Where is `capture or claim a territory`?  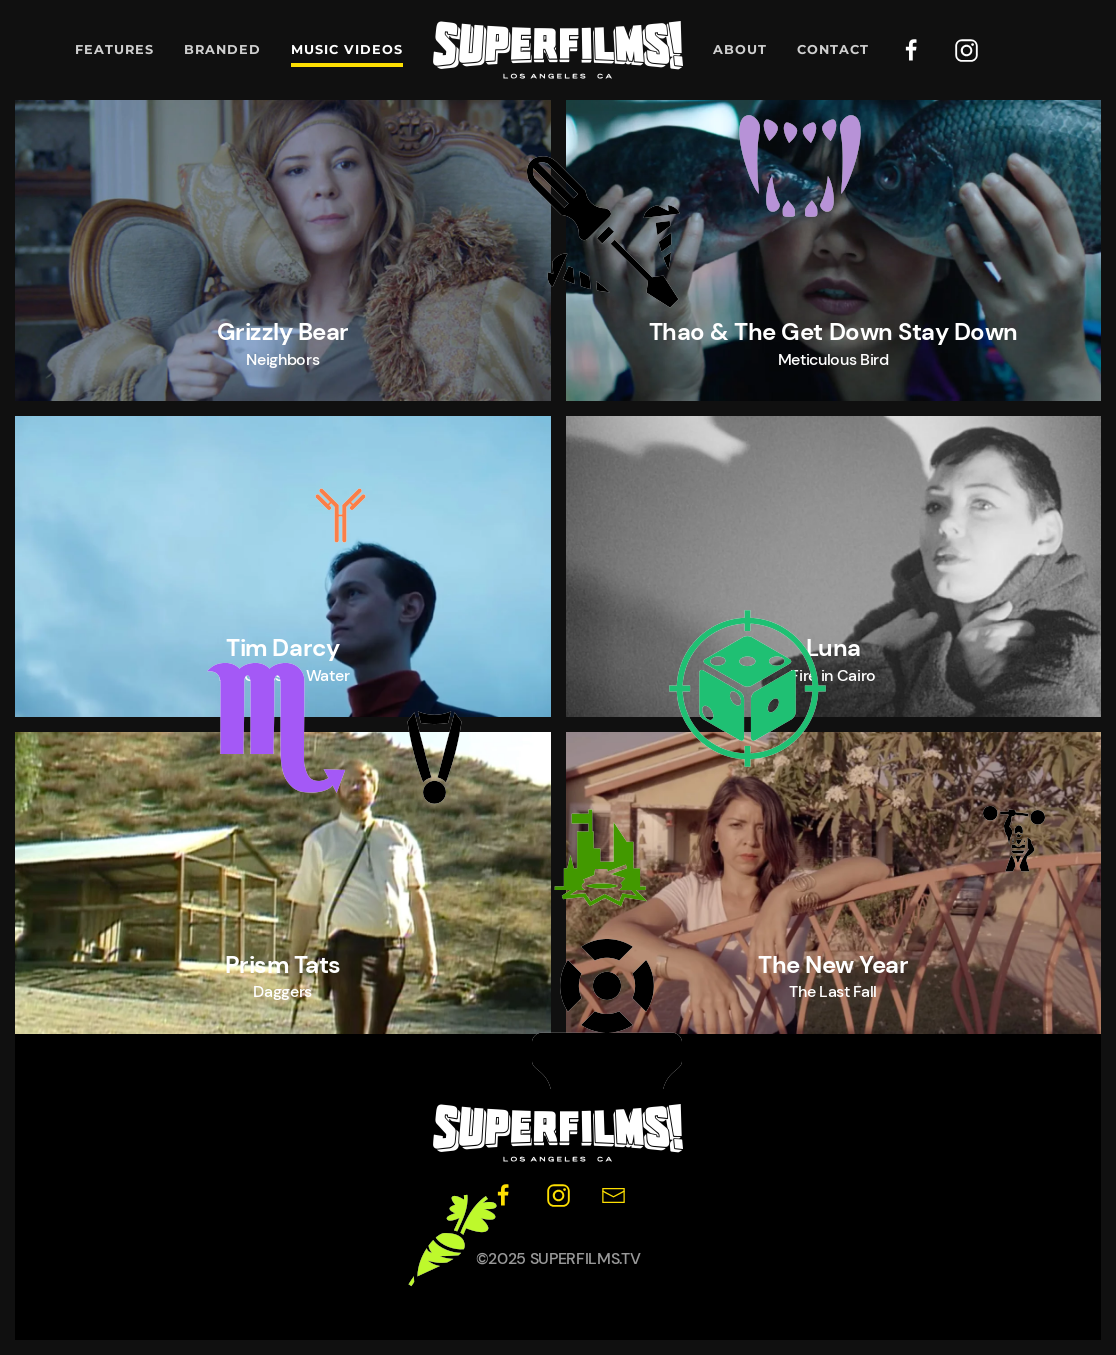 capture or claim a territory is located at coordinates (601, 858).